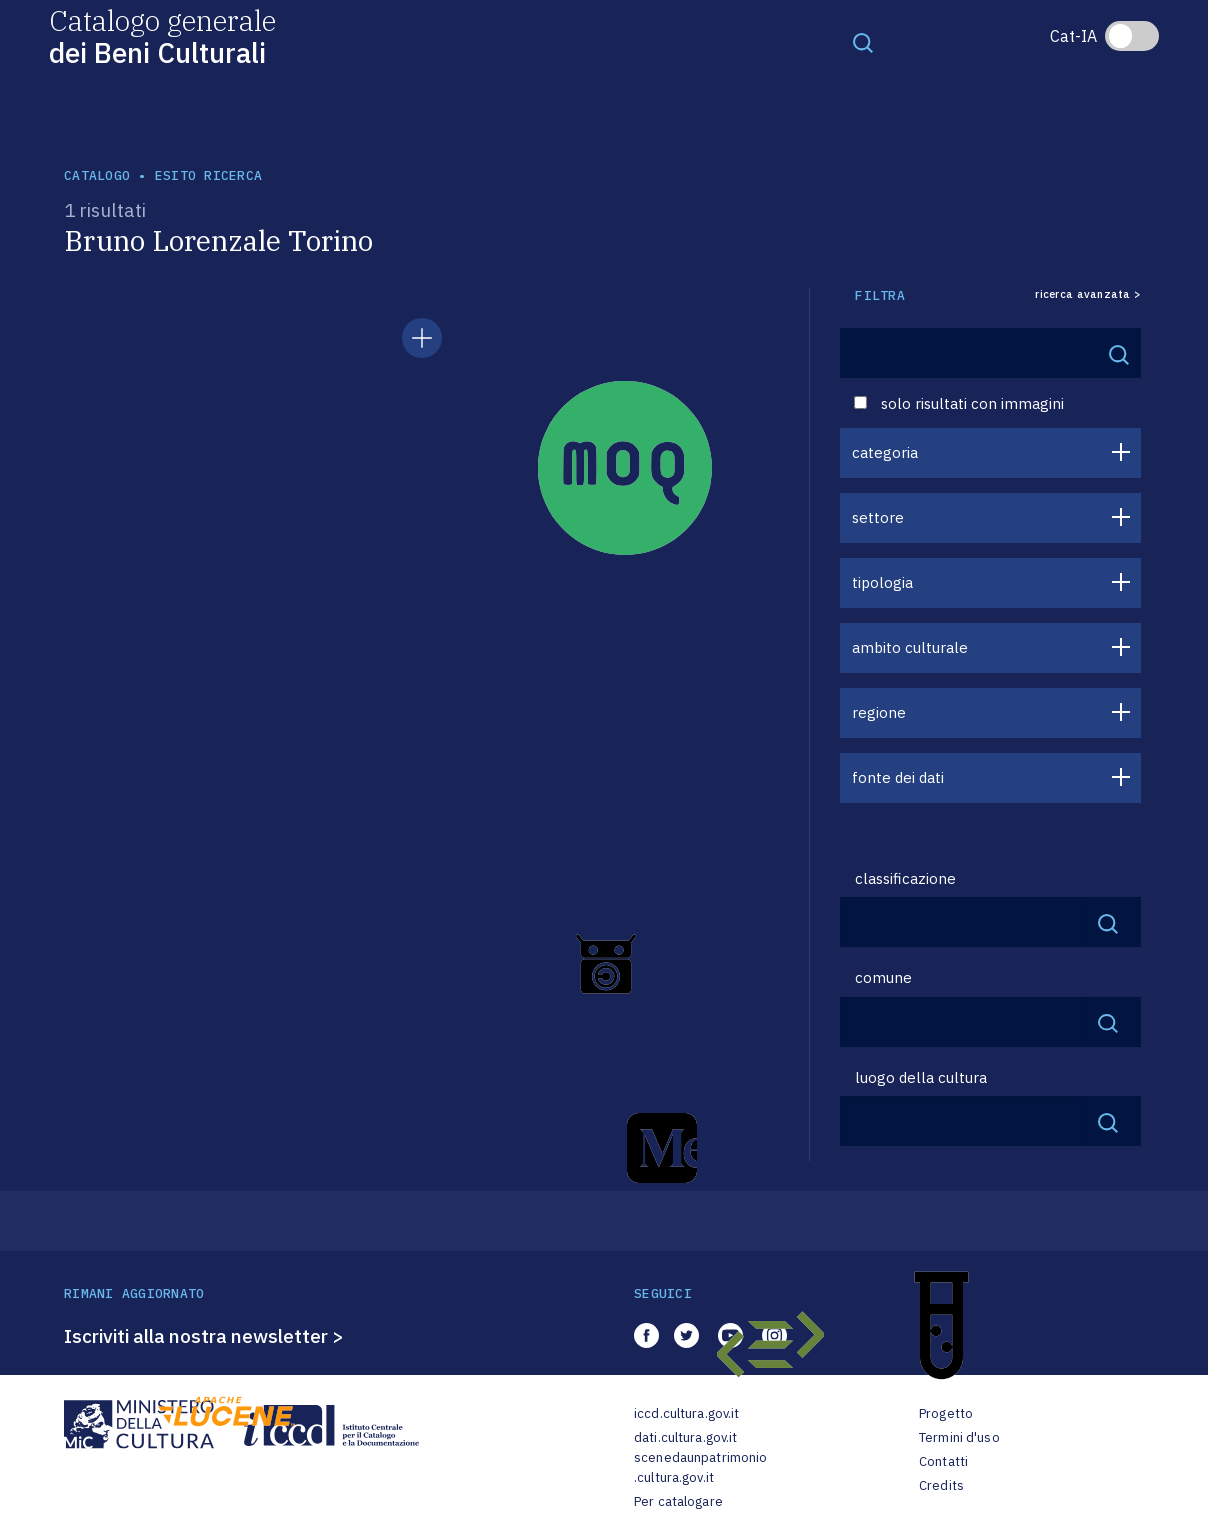 The height and width of the screenshot is (1537, 1208). Describe the element at coordinates (770, 1344) in the screenshot. I see `purescript programming language logo` at that location.